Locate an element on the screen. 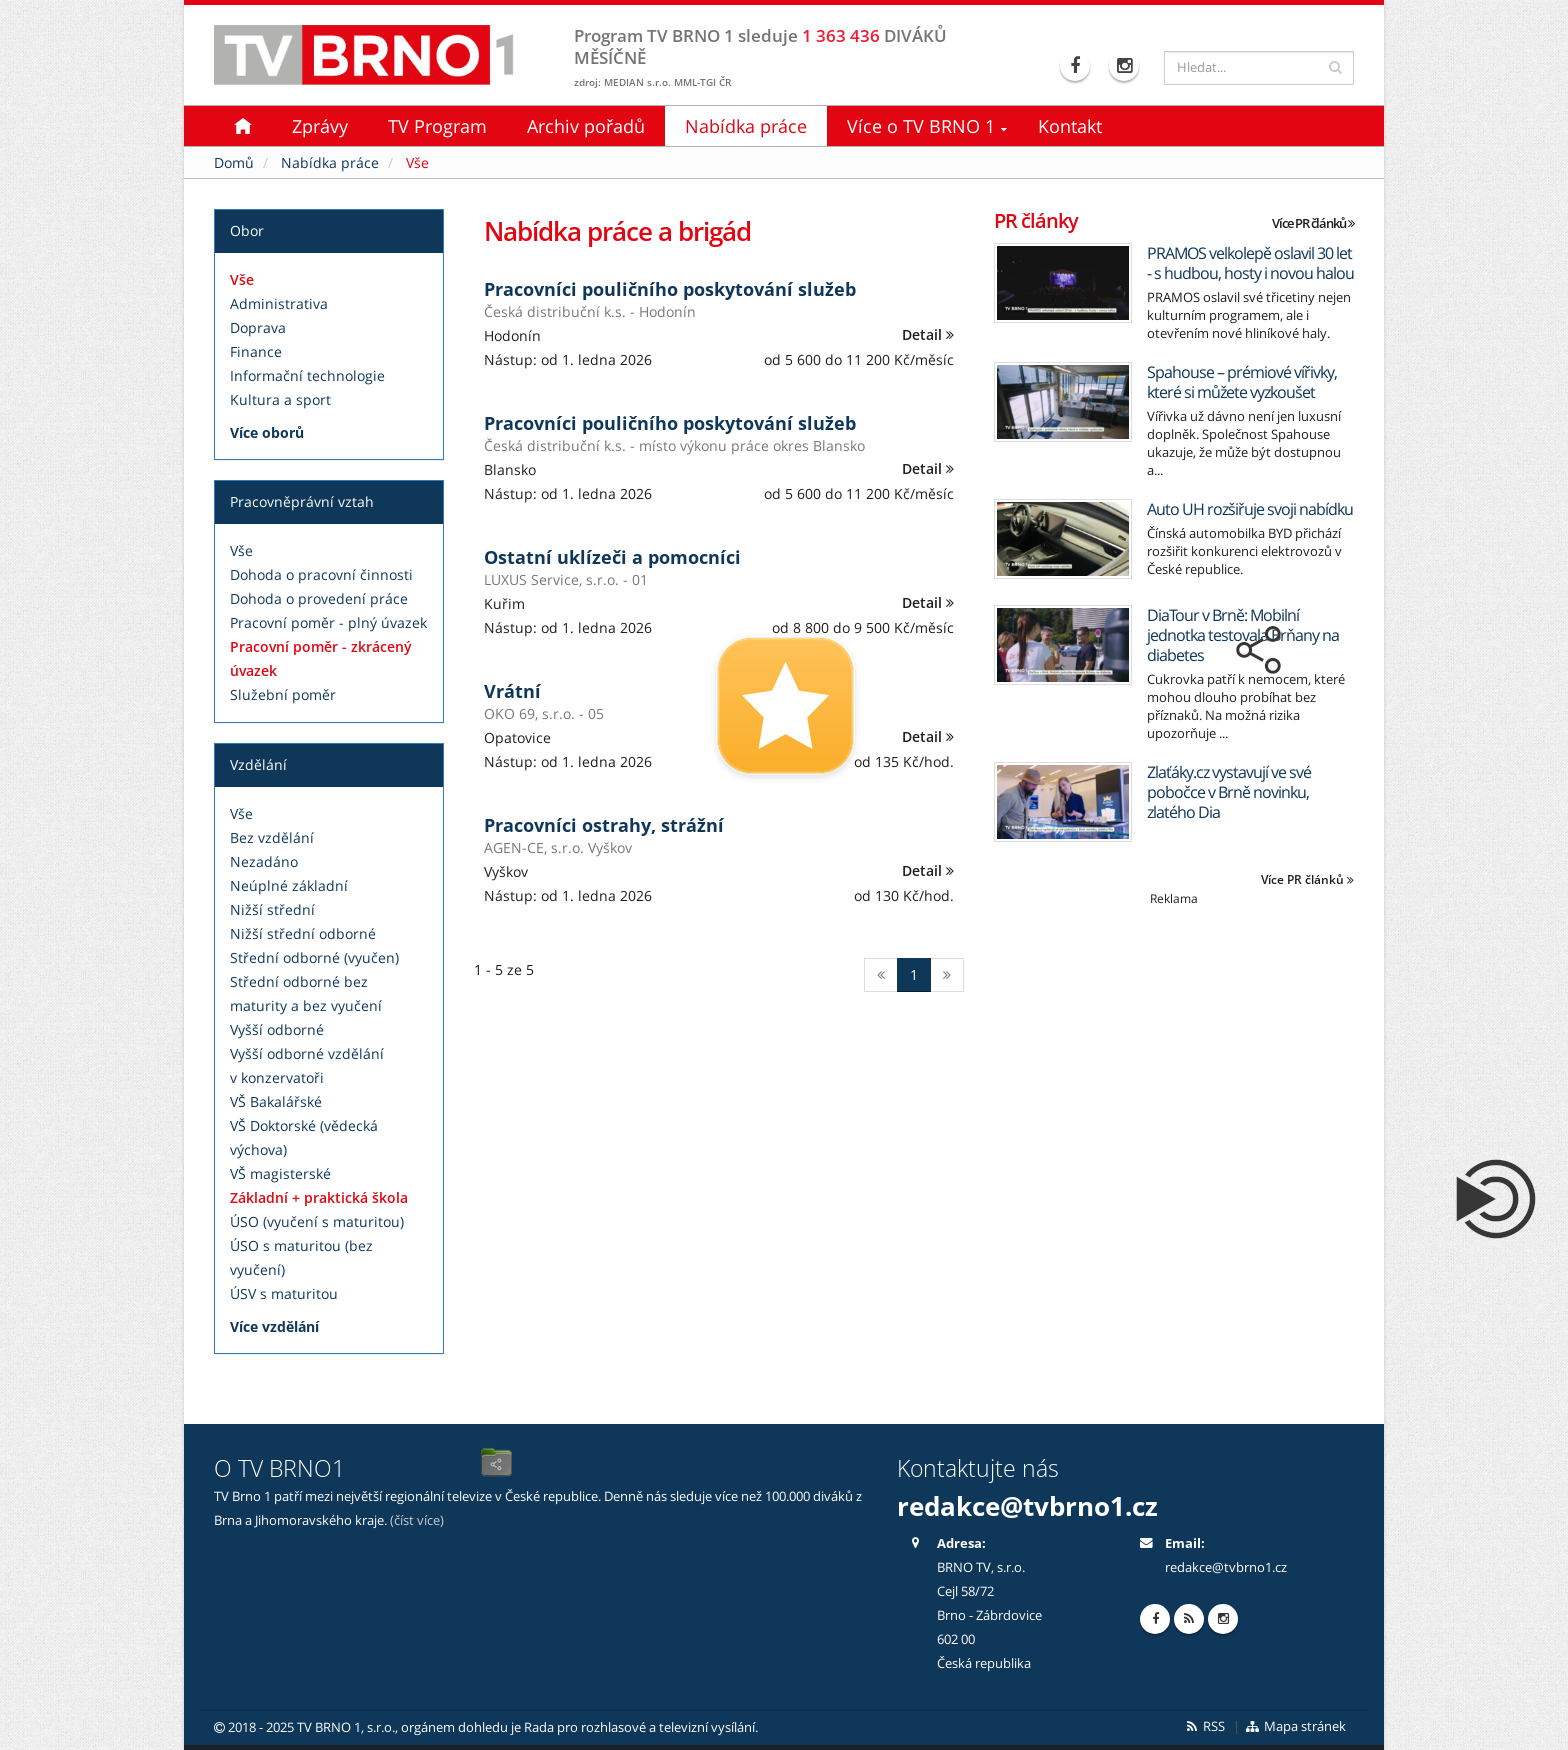 The image size is (1568, 1750). access screen sharing or remote desktop settings is located at coordinates (1258, 651).